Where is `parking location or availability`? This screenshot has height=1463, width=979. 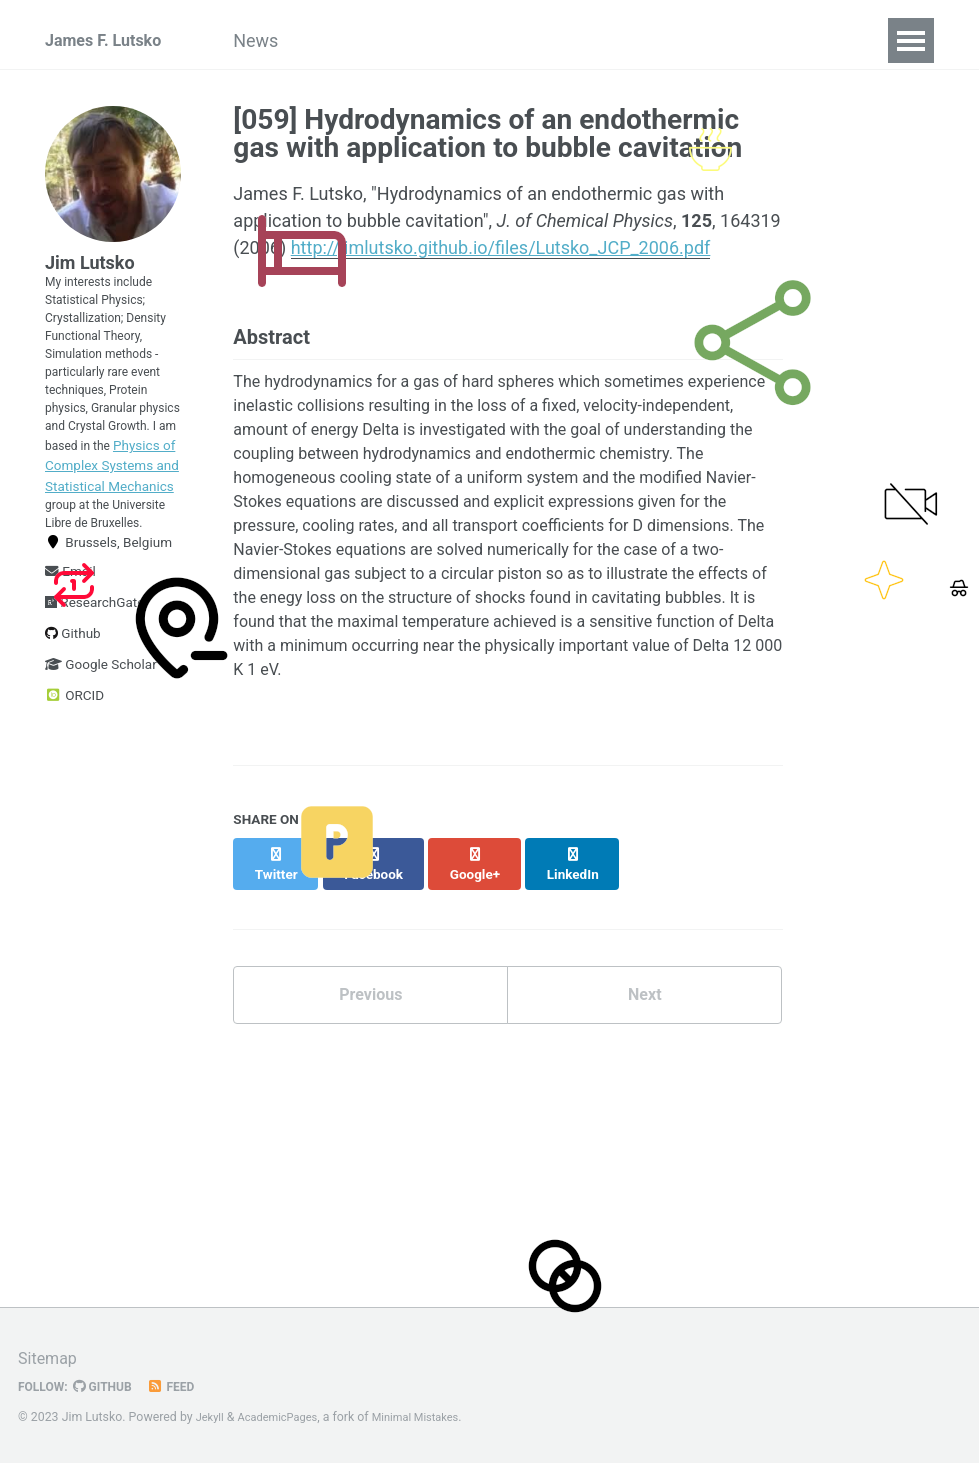
parking location or availability is located at coordinates (337, 842).